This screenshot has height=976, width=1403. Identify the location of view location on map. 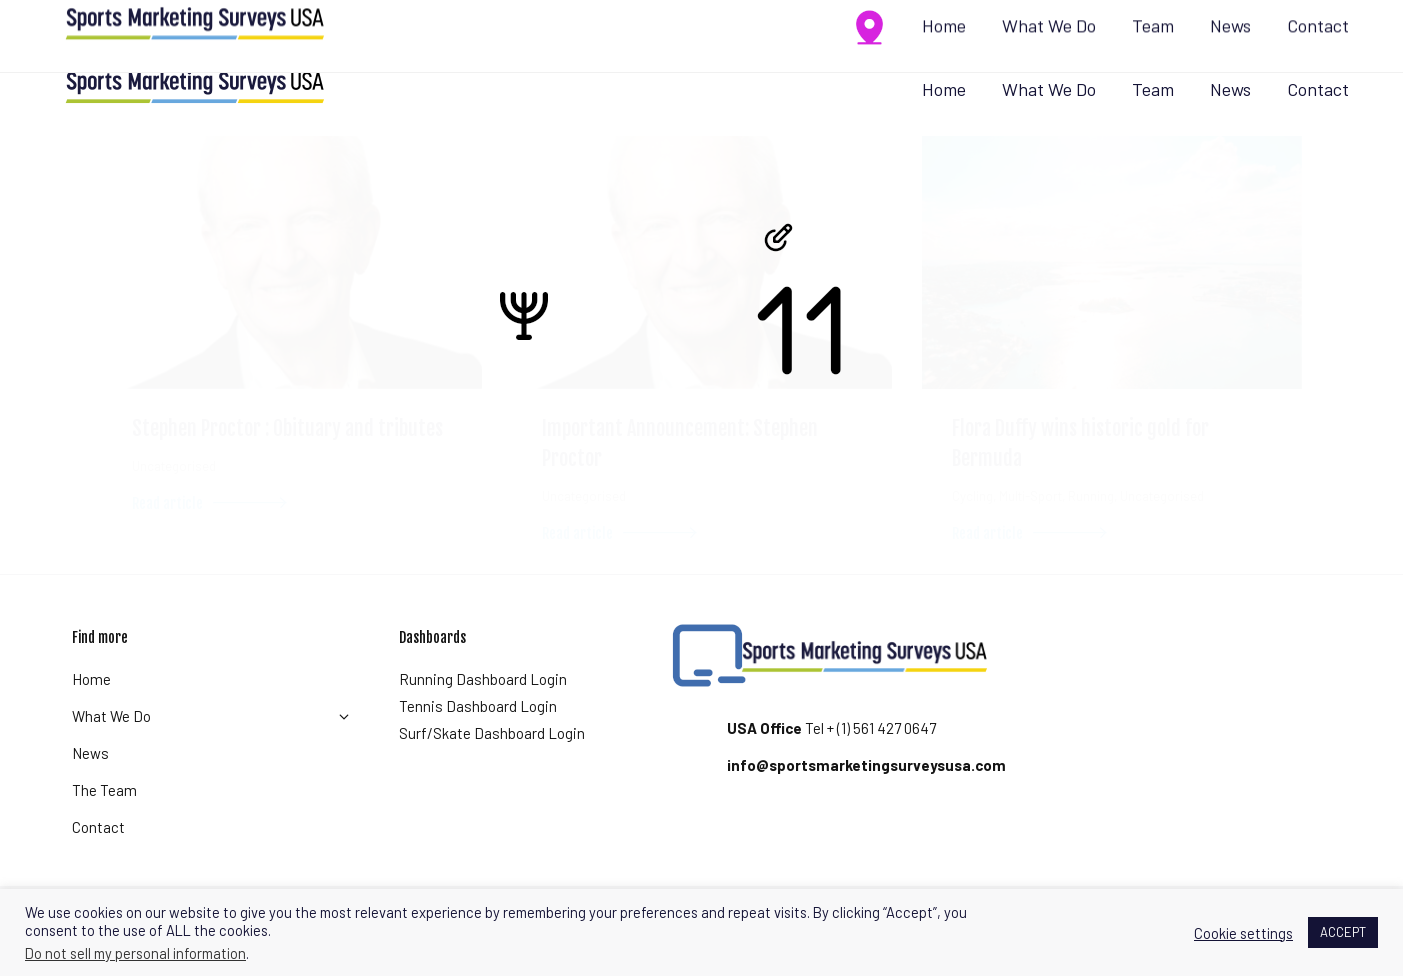
(869, 27).